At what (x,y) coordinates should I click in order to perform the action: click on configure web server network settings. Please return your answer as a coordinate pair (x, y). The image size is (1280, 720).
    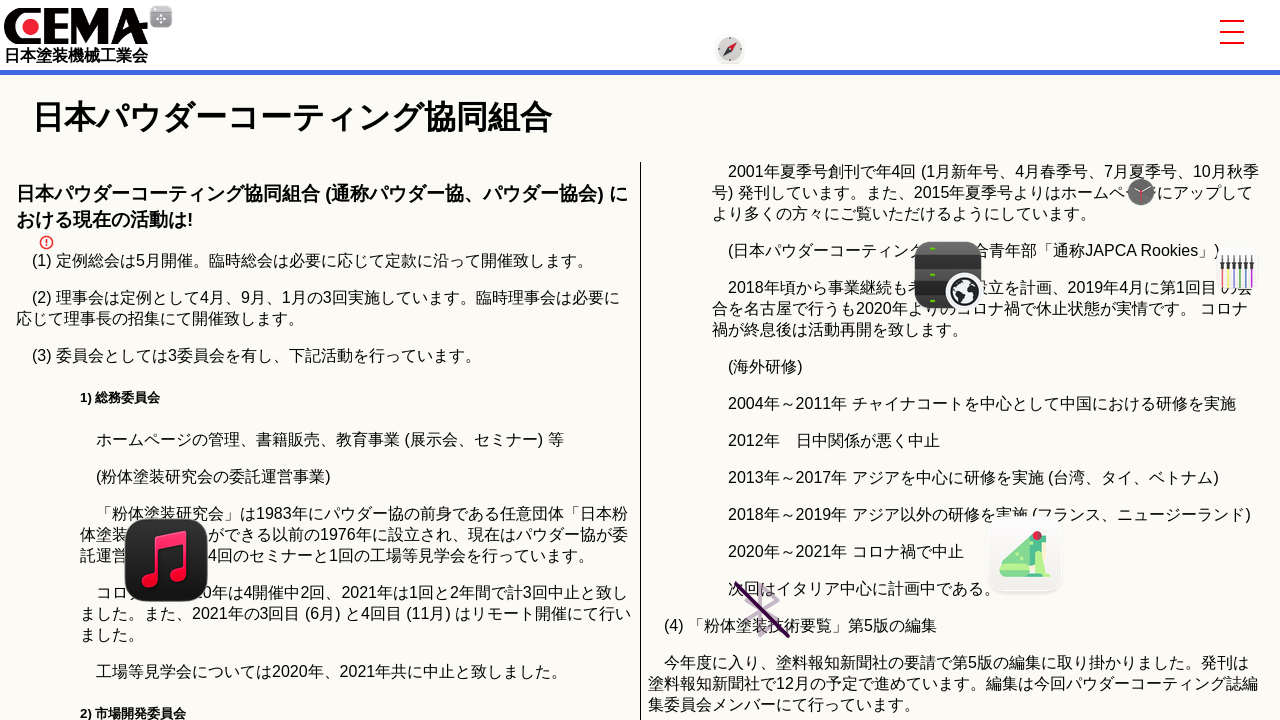
    Looking at the image, I should click on (948, 275).